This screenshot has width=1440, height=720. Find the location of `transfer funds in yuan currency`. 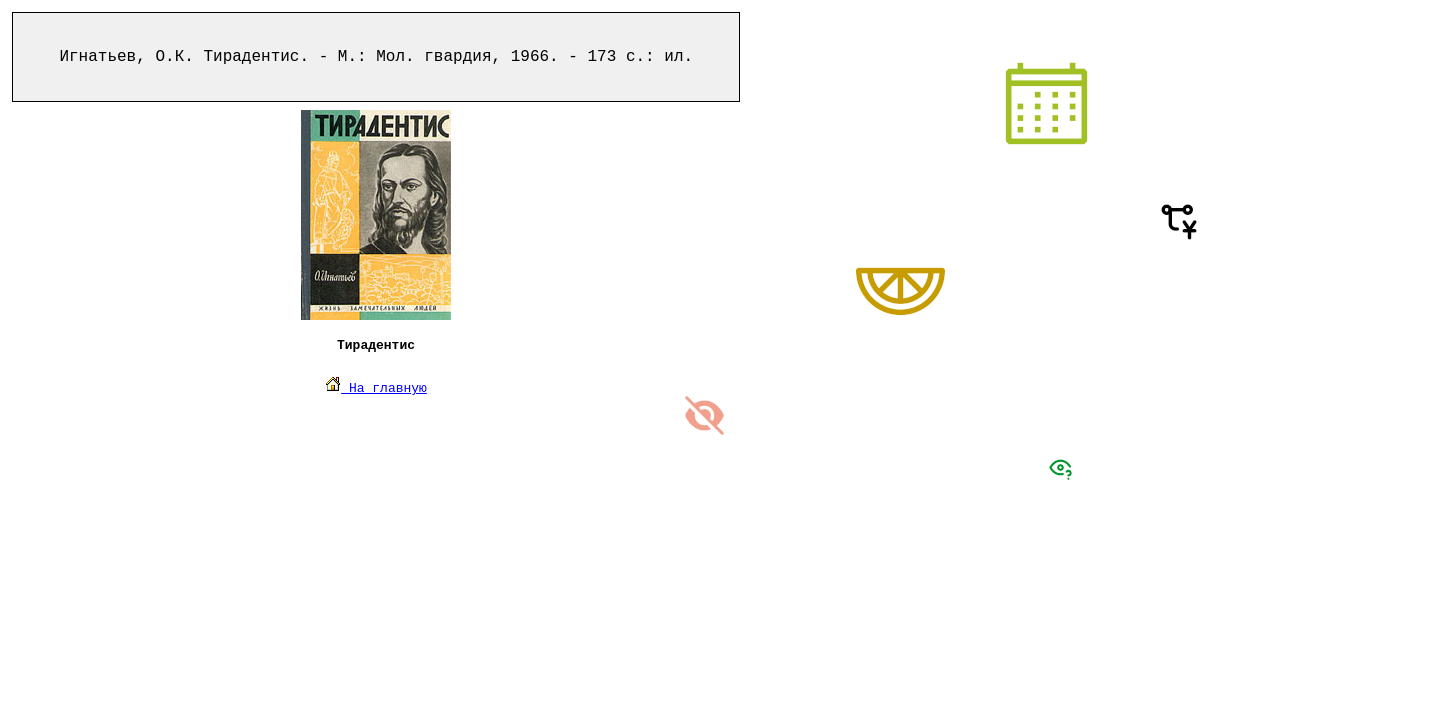

transfer funds in yuan currency is located at coordinates (1179, 222).